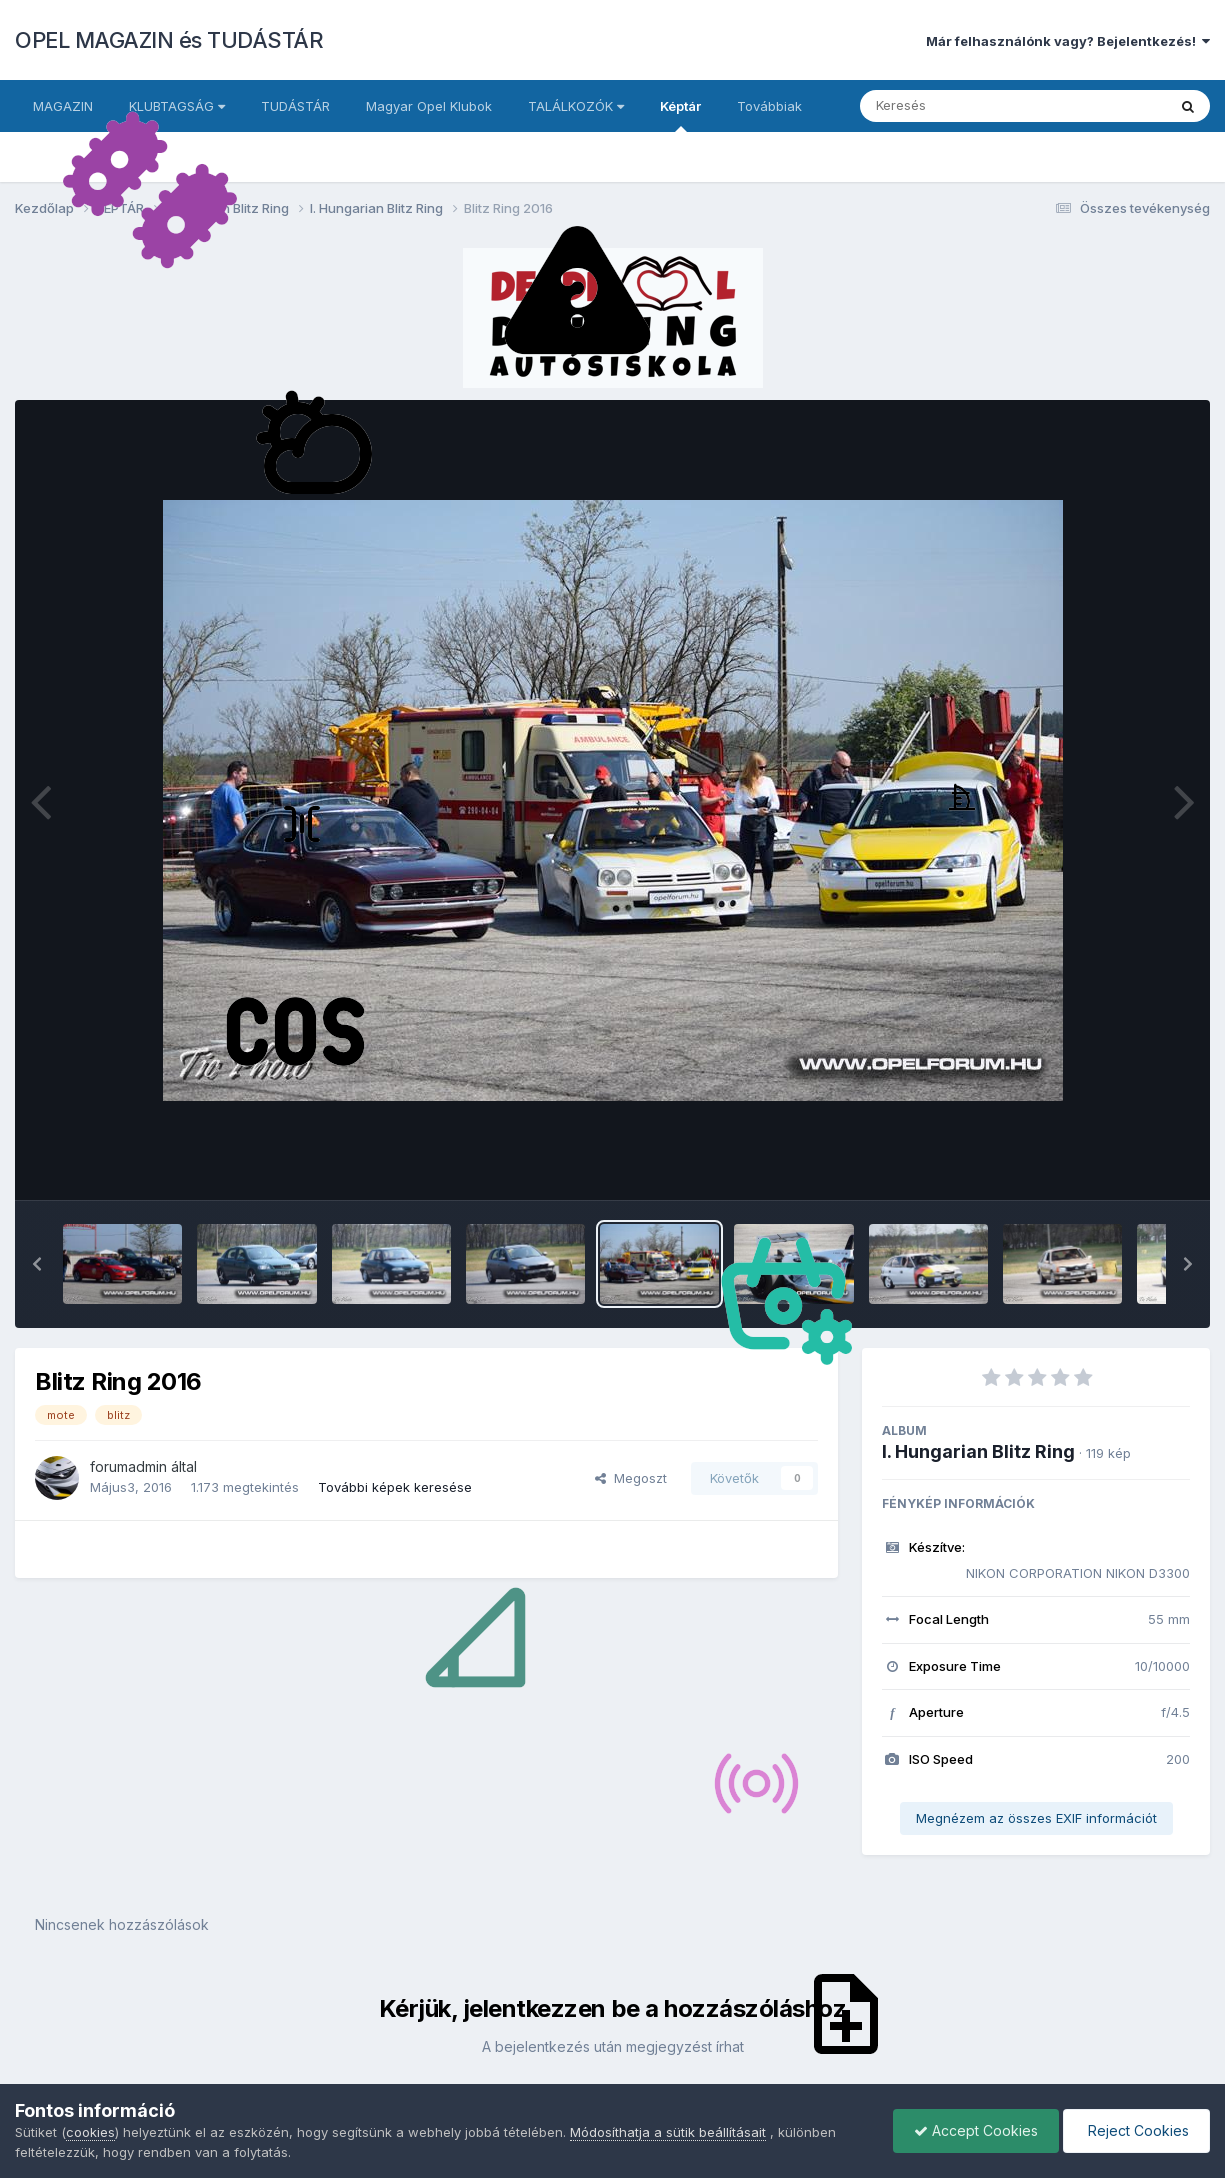  What do you see at coordinates (783, 1293) in the screenshot?
I see `access shopping basket settings` at bounding box center [783, 1293].